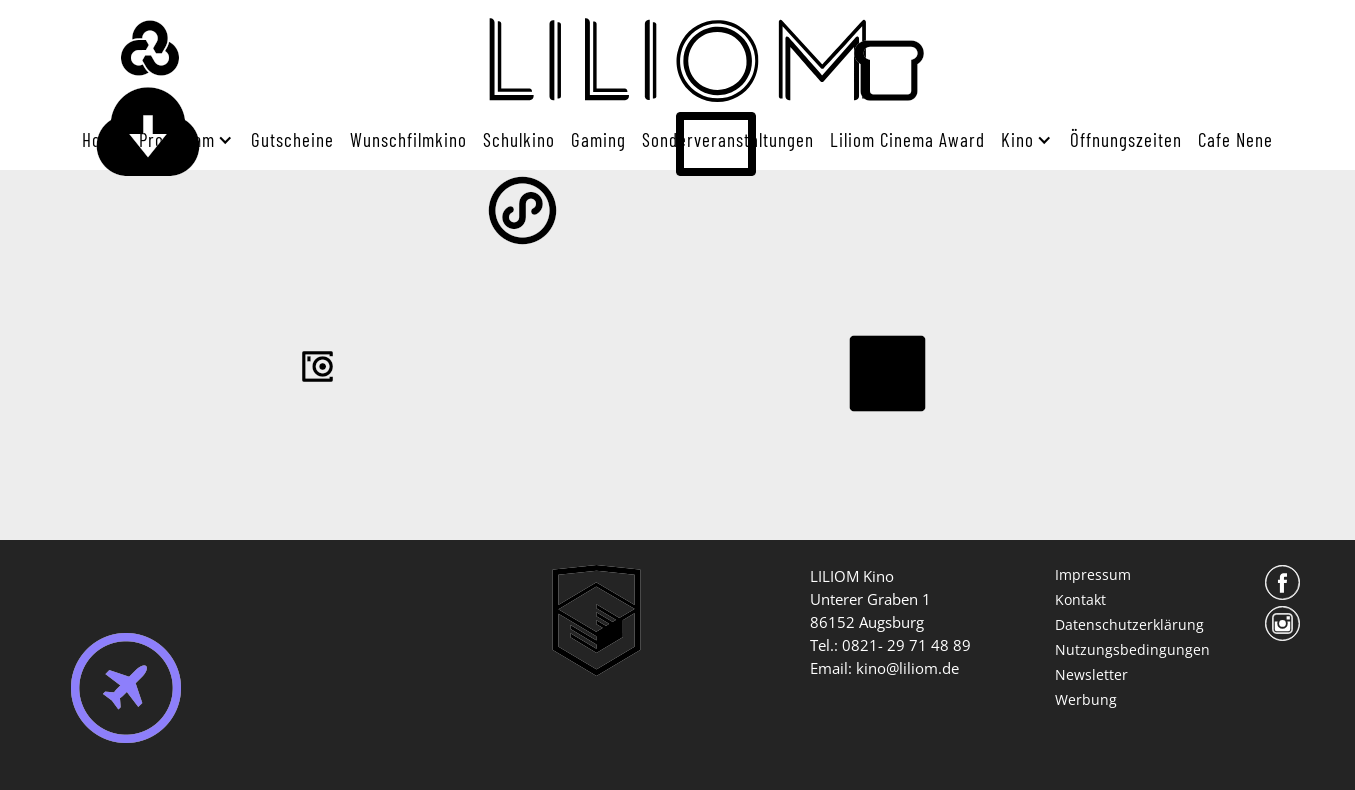 The image size is (1355, 790). What do you see at coordinates (150, 48) in the screenshot?
I see `rclone cloud sync application` at bounding box center [150, 48].